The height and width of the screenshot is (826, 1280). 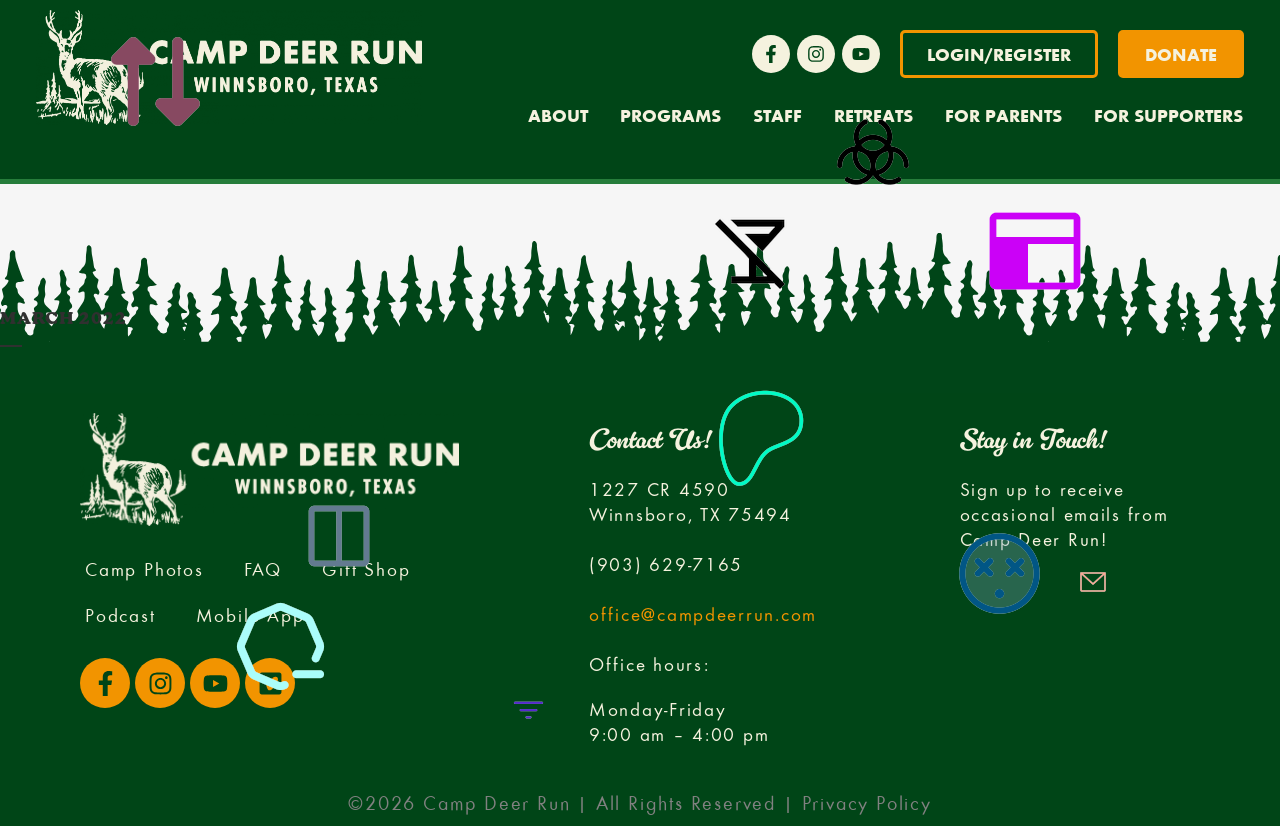 I want to click on indicates alcohol-free zone or no drinks allowed, so click(x=752, y=251).